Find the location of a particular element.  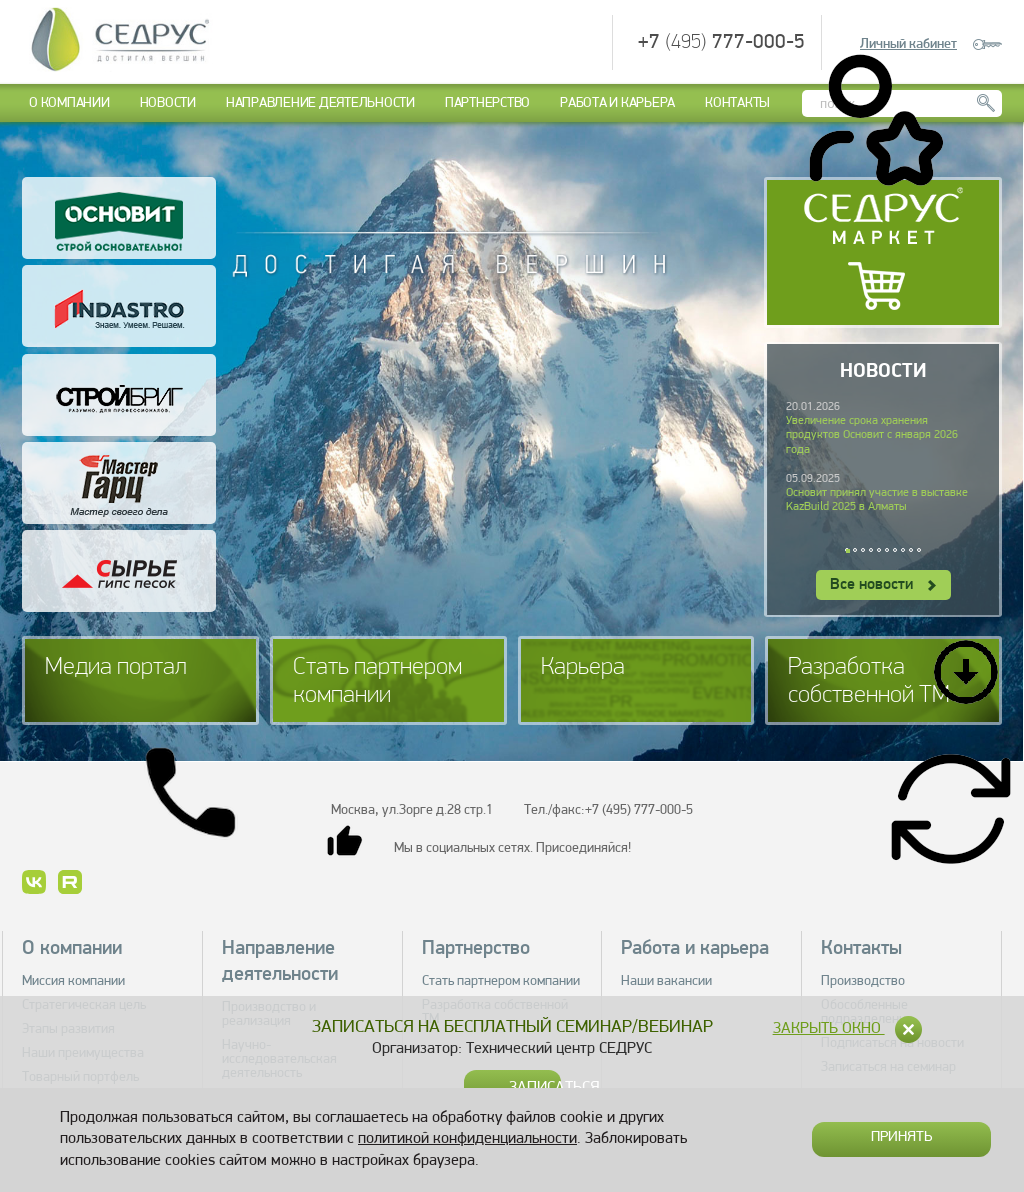

make a phone call is located at coordinates (190, 792).